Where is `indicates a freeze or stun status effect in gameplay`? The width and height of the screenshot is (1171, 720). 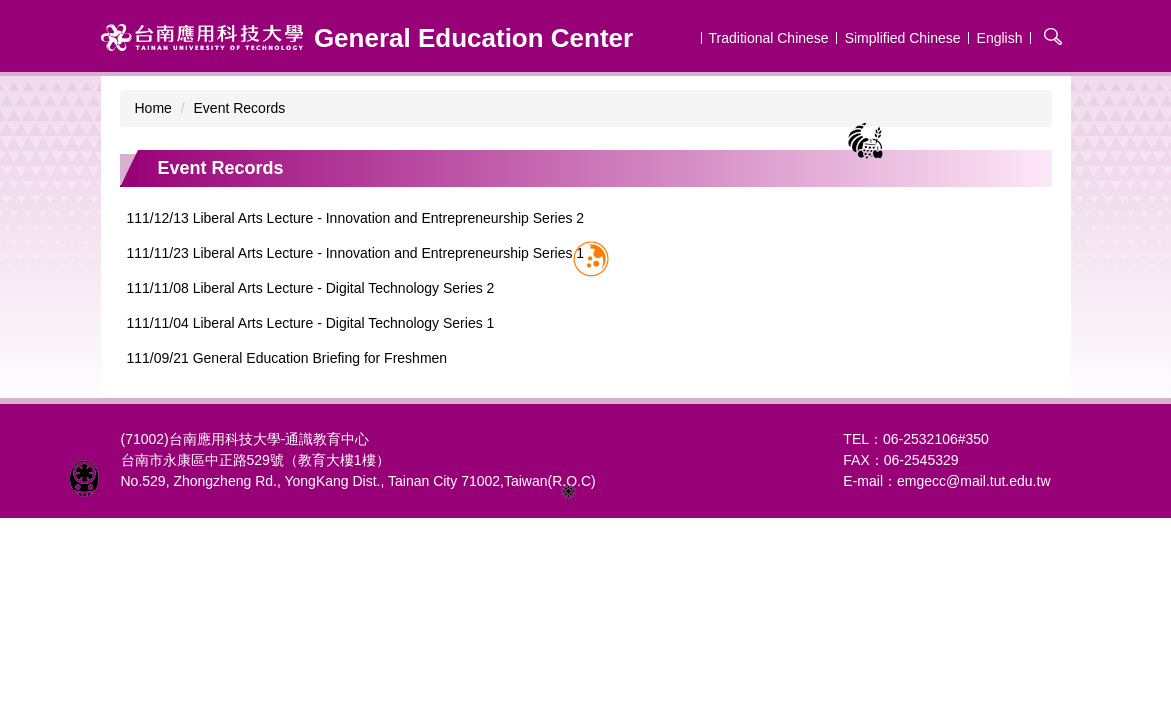 indicates a freeze or stun status effect in gameplay is located at coordinates (84, 478).